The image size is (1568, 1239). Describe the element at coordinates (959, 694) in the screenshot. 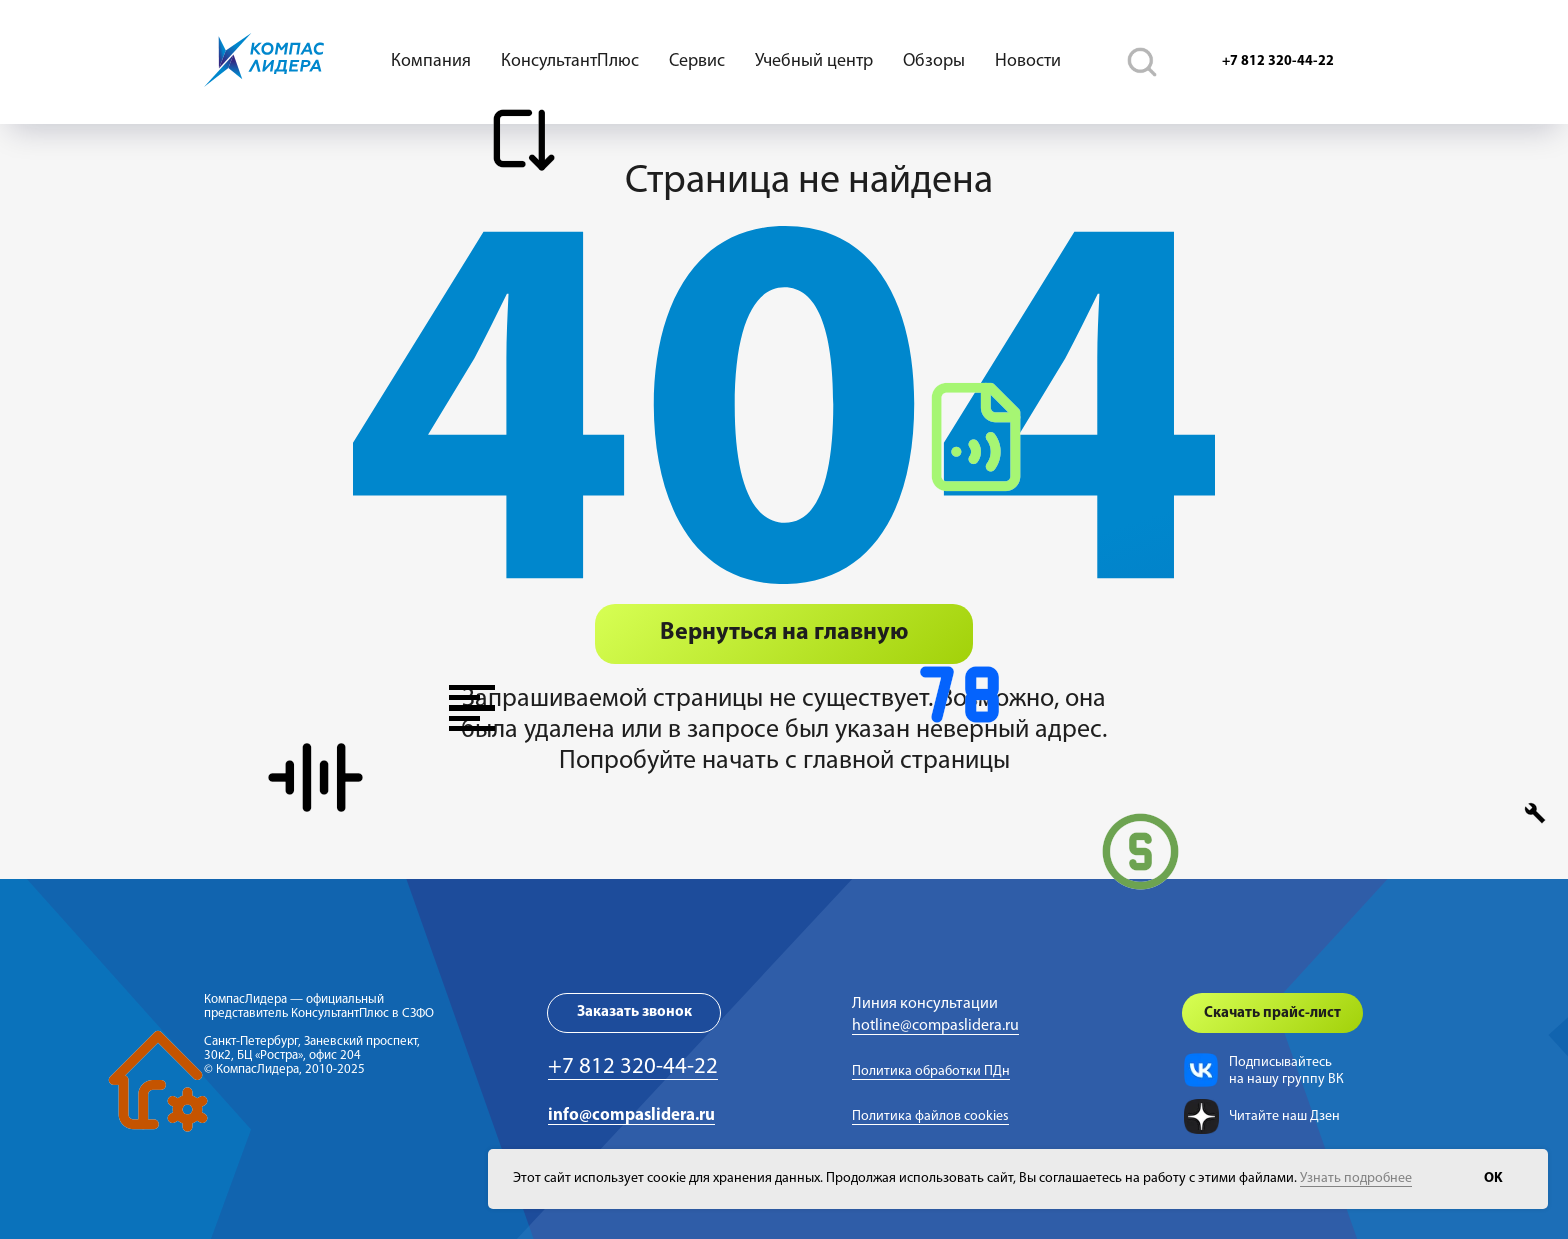

I see `indicates item number 78 in a list or sequence` at that location.